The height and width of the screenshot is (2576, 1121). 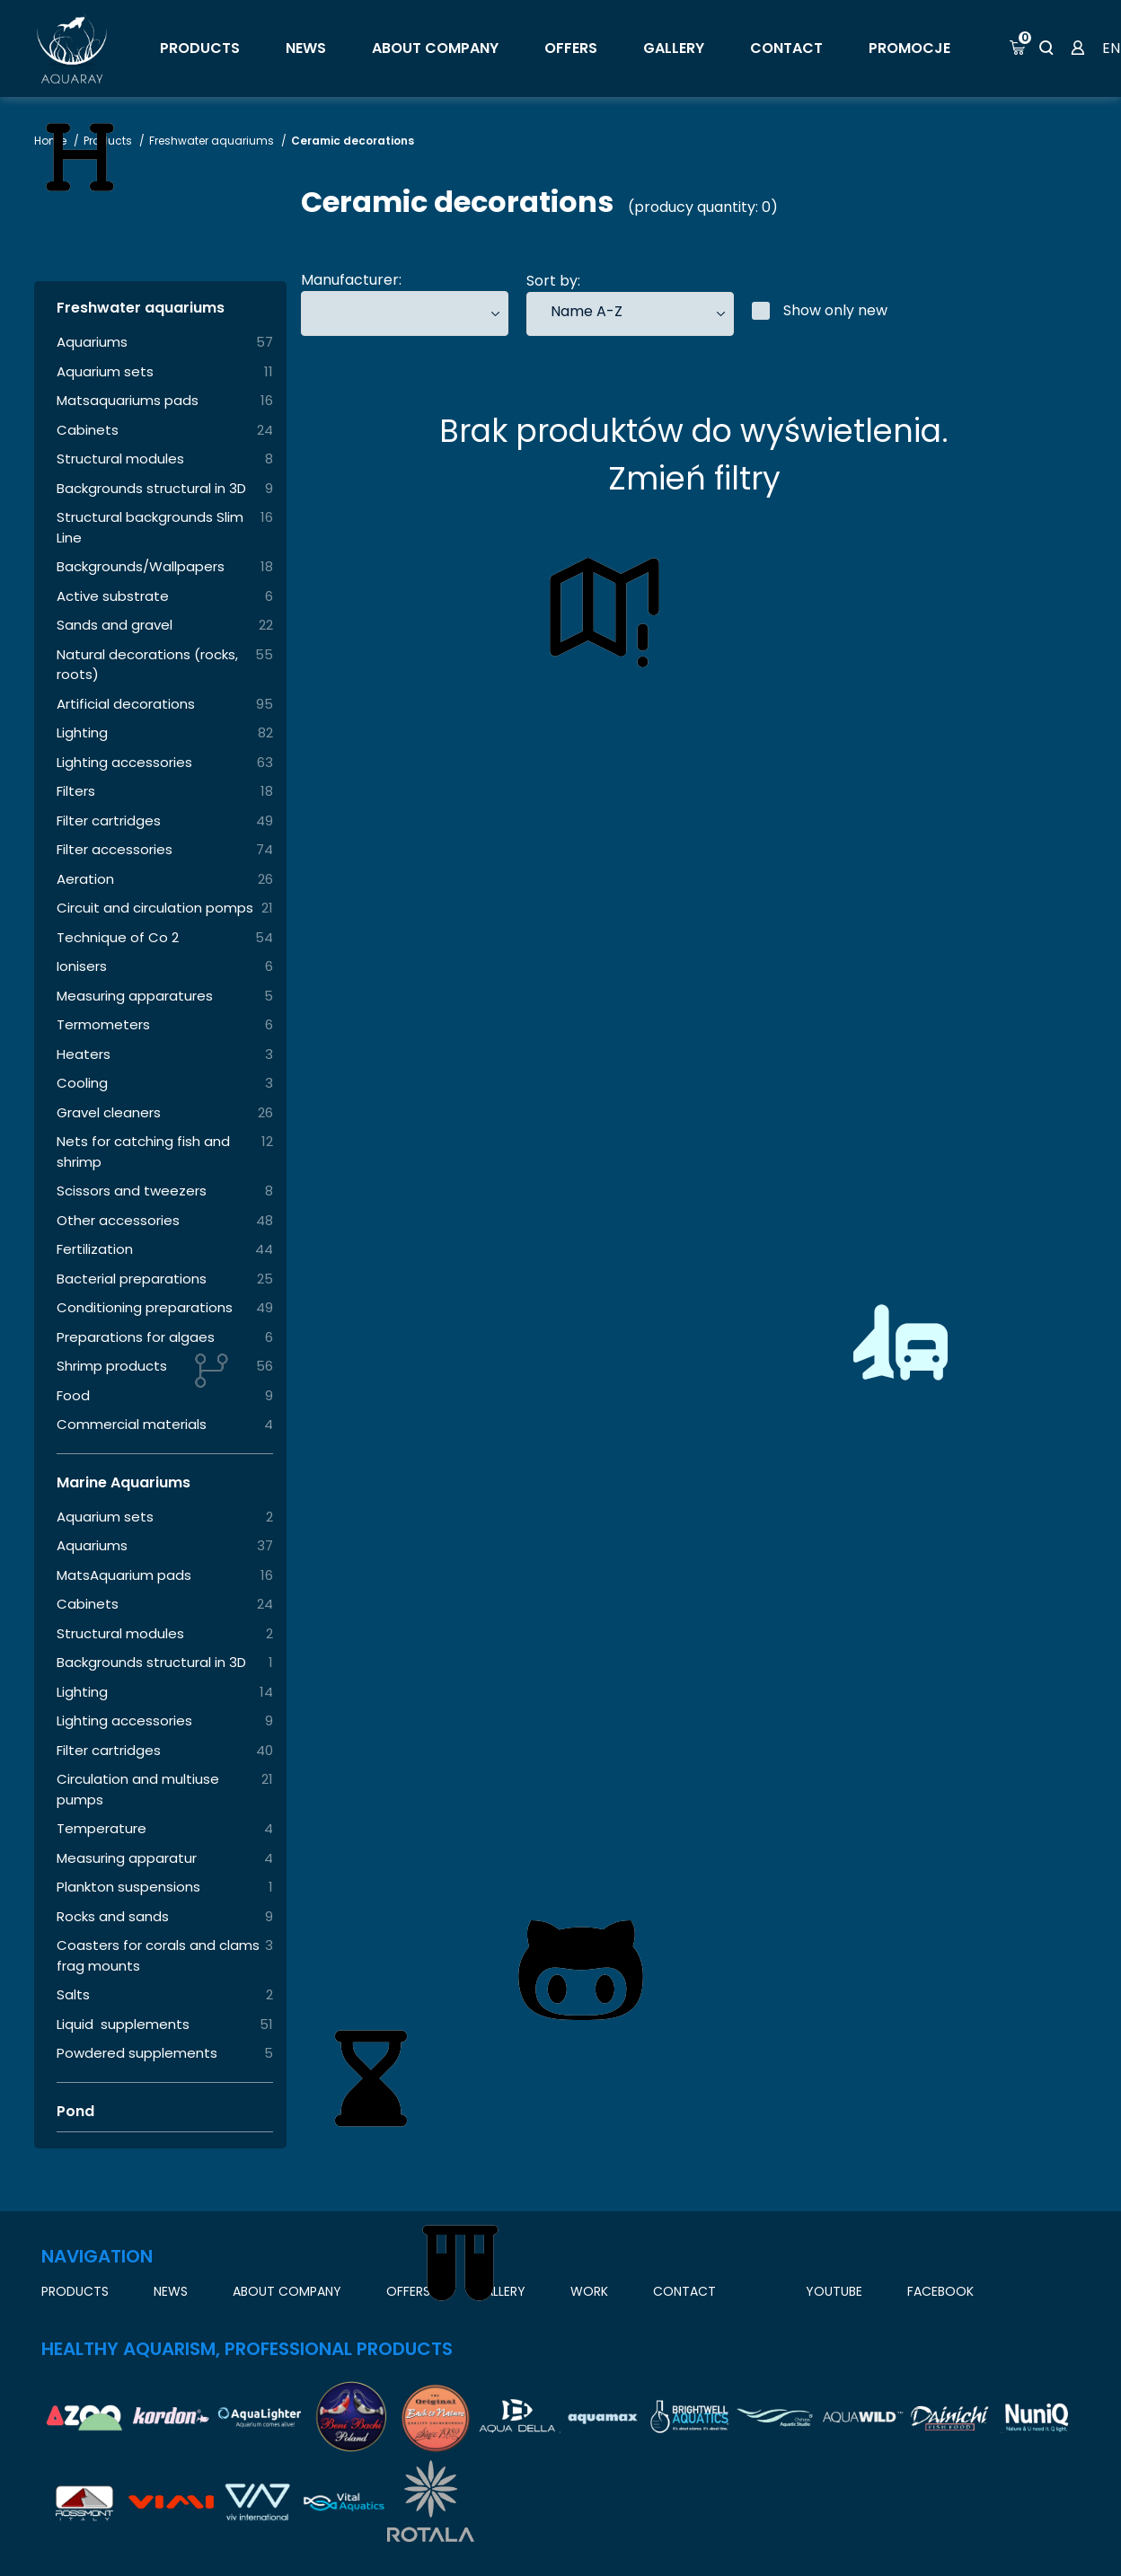 I want to click on select shipping method for your order, so click(x=900, y=1342).